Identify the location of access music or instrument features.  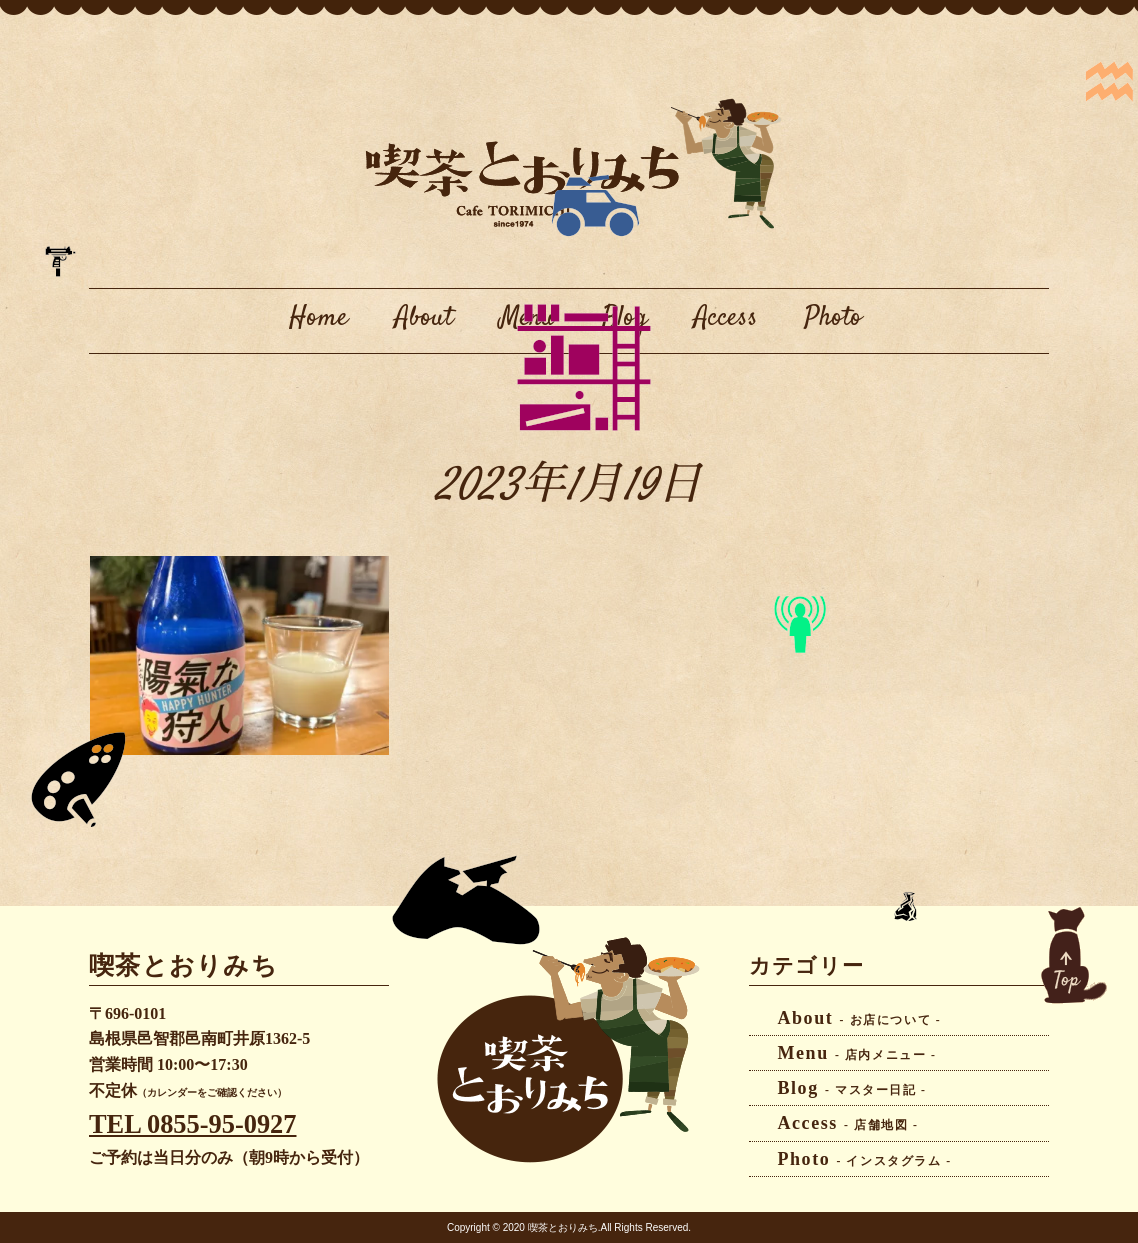
(80, 779).